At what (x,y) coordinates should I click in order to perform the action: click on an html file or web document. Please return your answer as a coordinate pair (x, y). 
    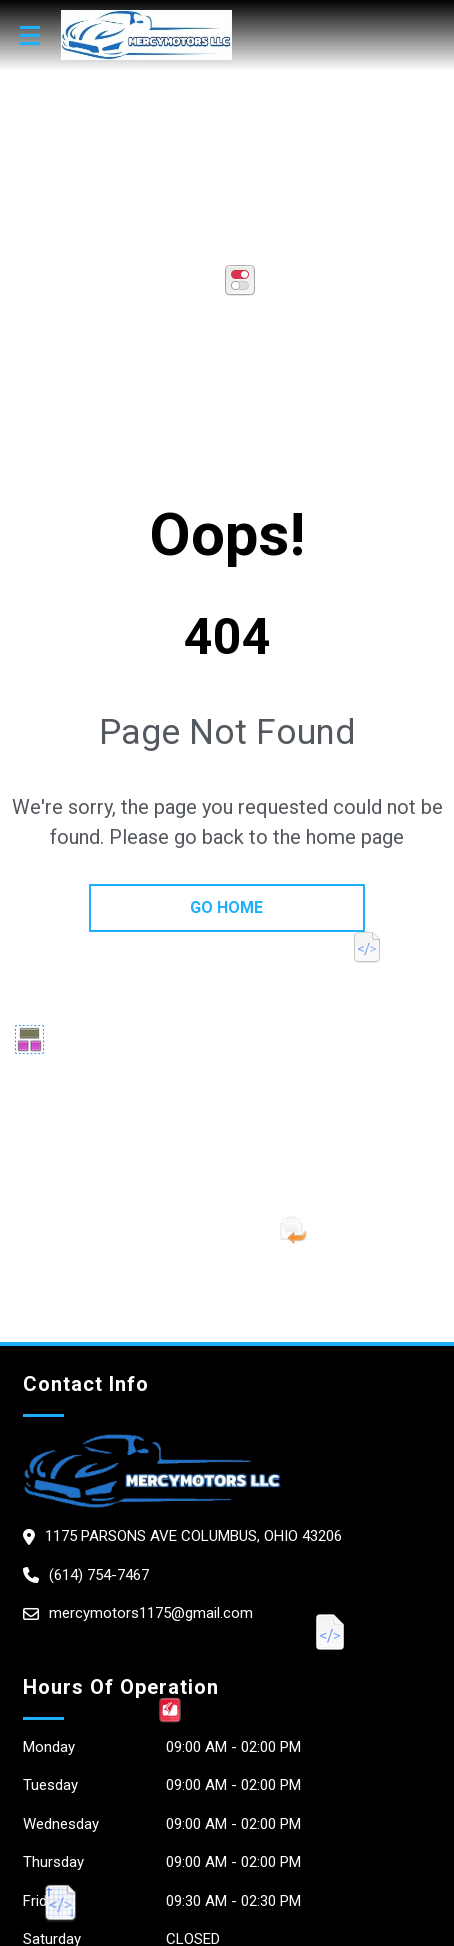
    Looking at the image, I should click on (330, 1632).